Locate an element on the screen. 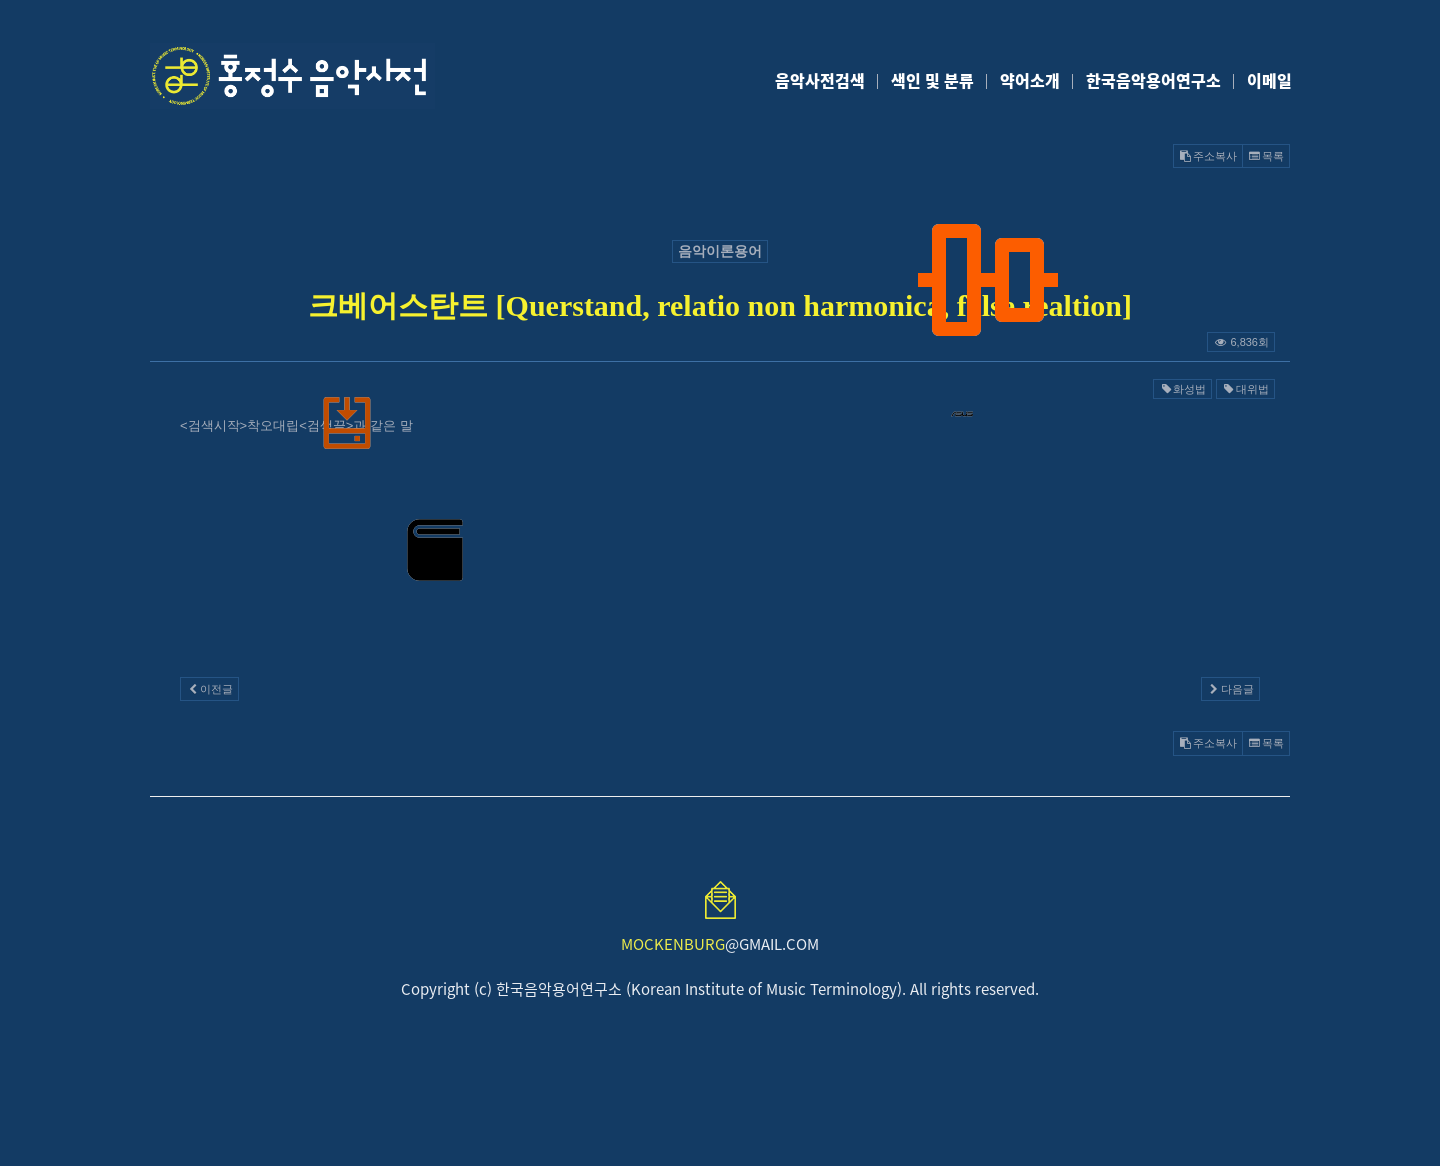 The width and height of the screenshot is (1440, 1166). align items to vertical center is located at coordinates (988, 280).